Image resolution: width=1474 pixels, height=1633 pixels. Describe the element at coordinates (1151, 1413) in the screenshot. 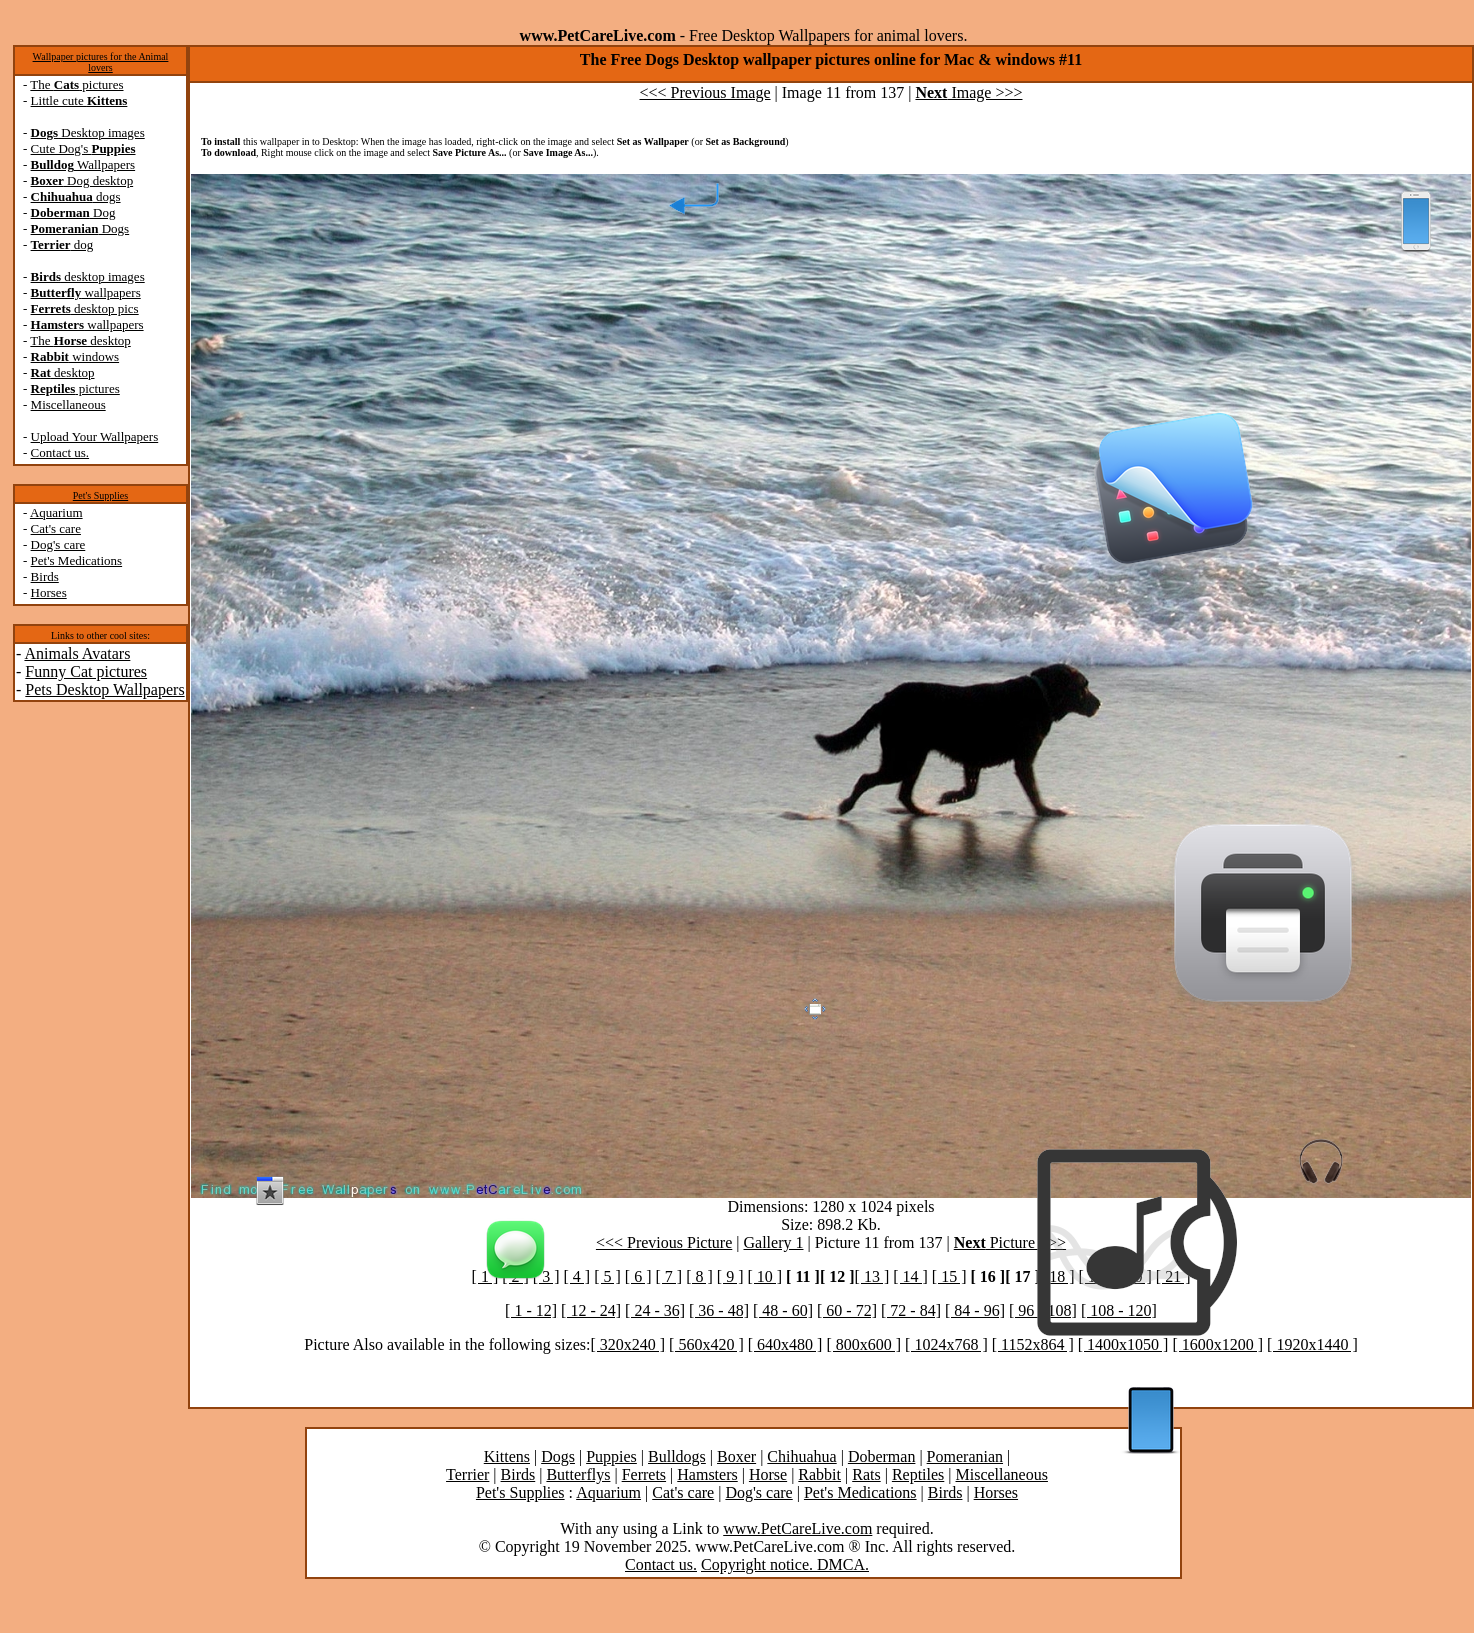

I see `iPad Mini device icon` at that location.